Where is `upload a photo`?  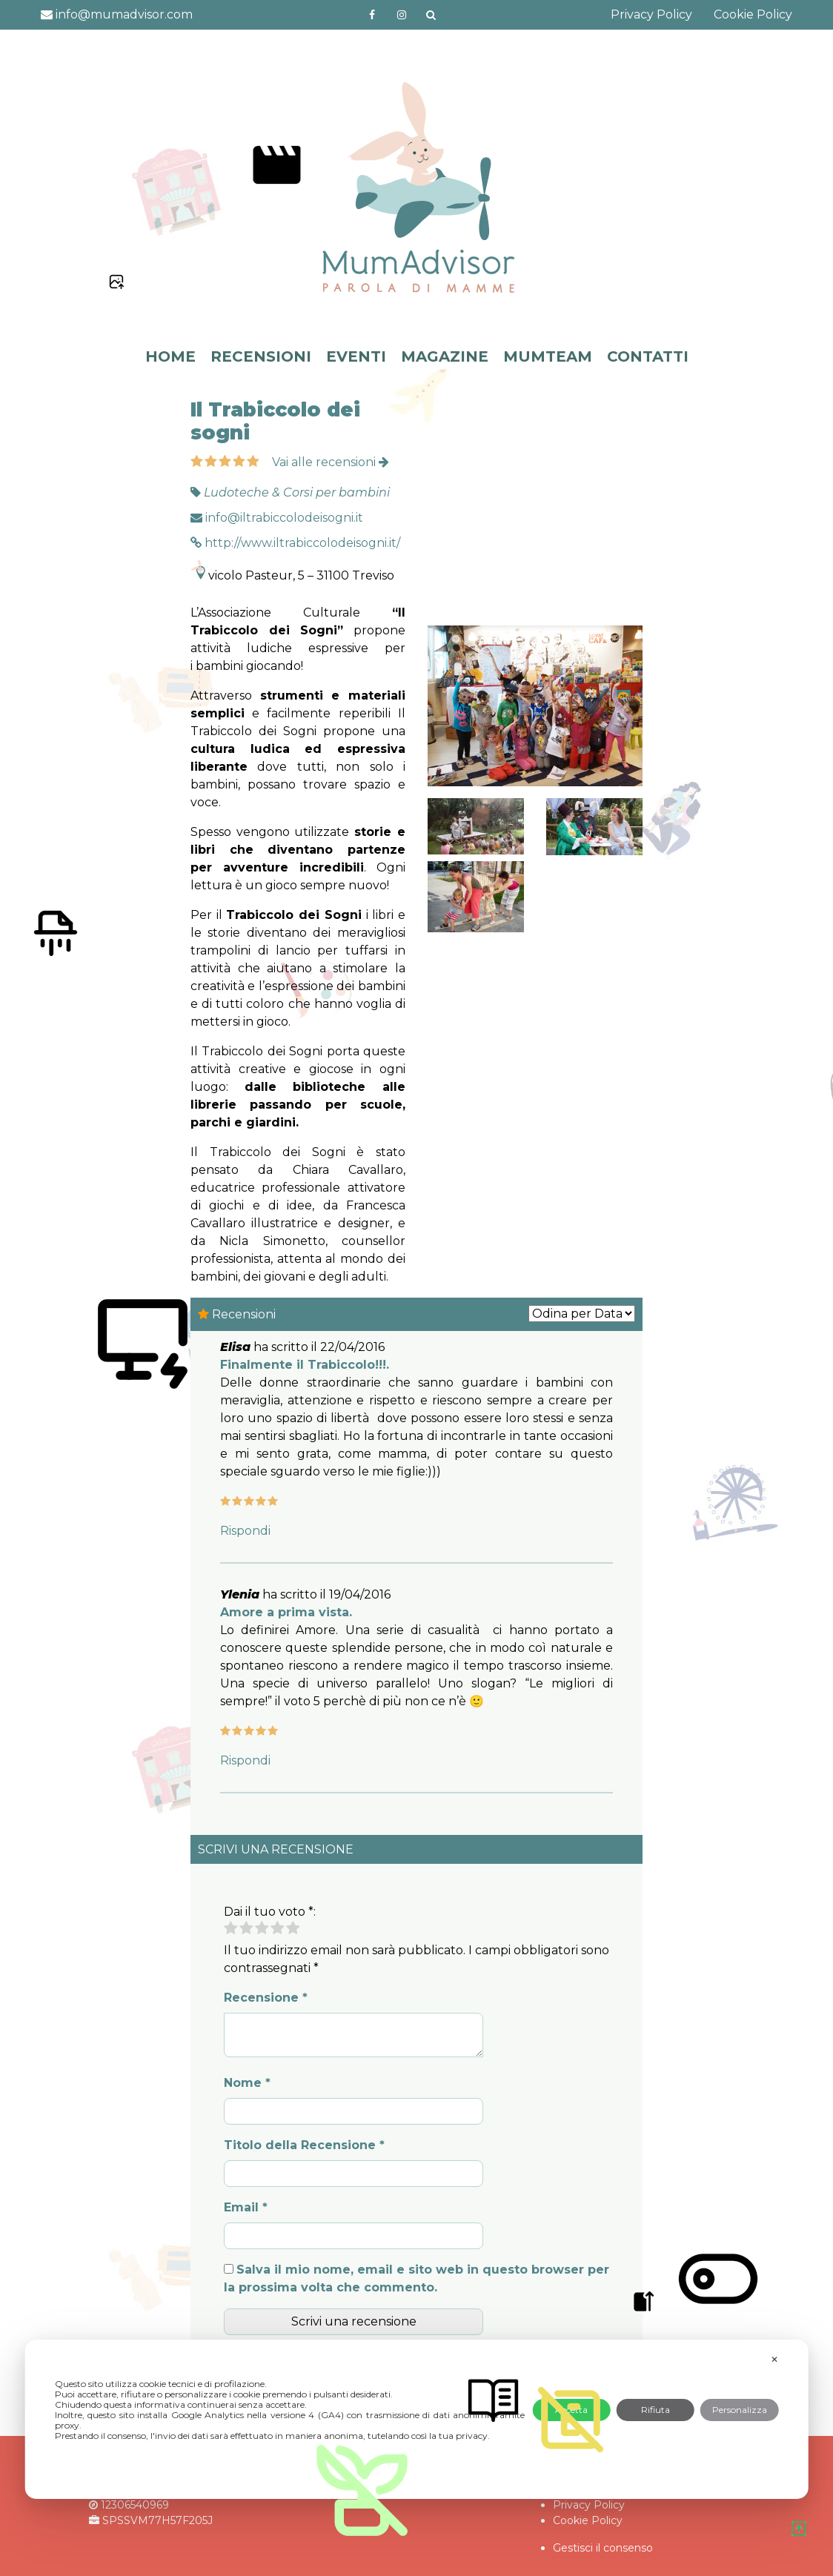
upload a photo is located at coordinates (116, 282).